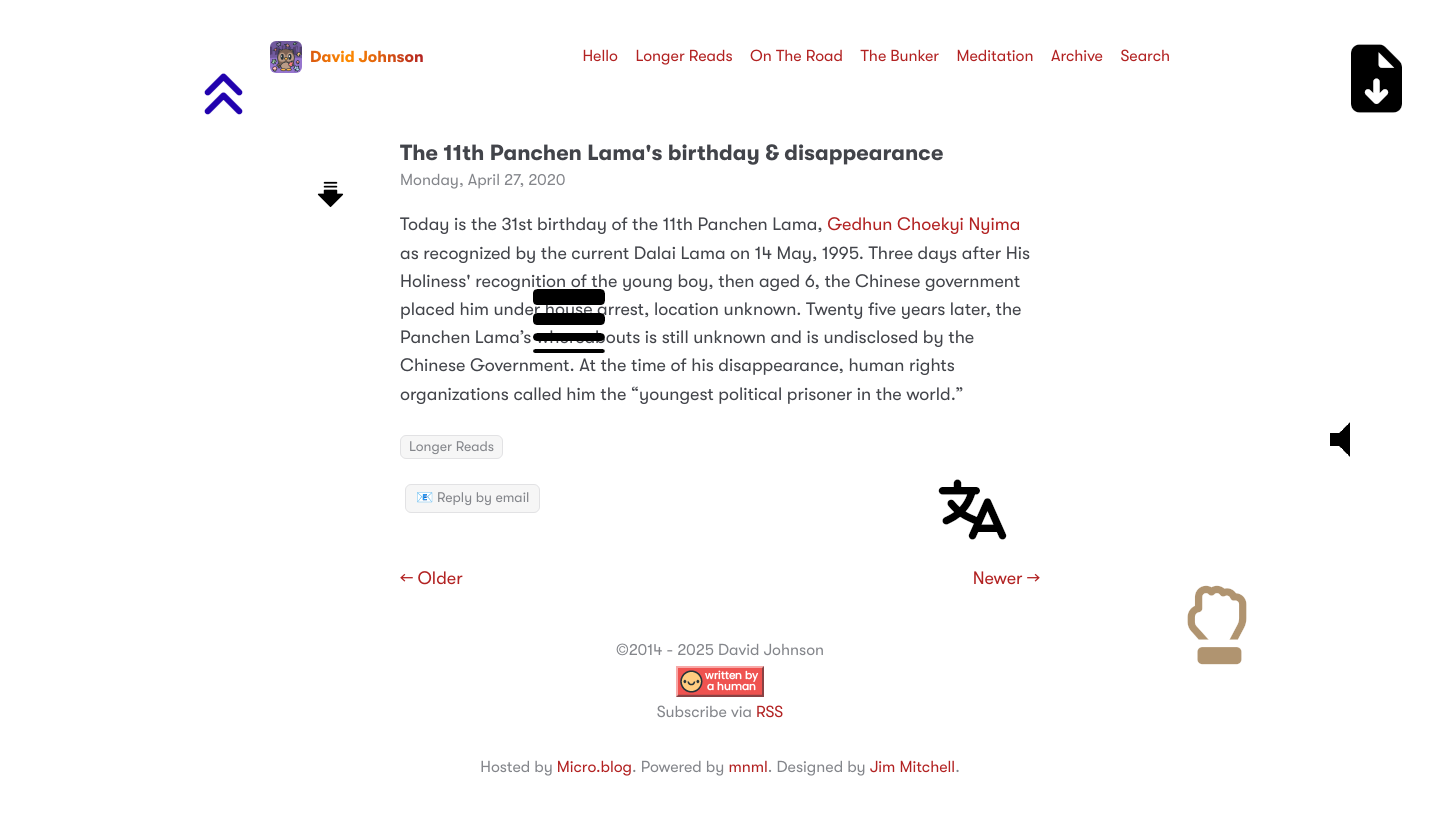  I want to click on change language settings, so click(972, 509).